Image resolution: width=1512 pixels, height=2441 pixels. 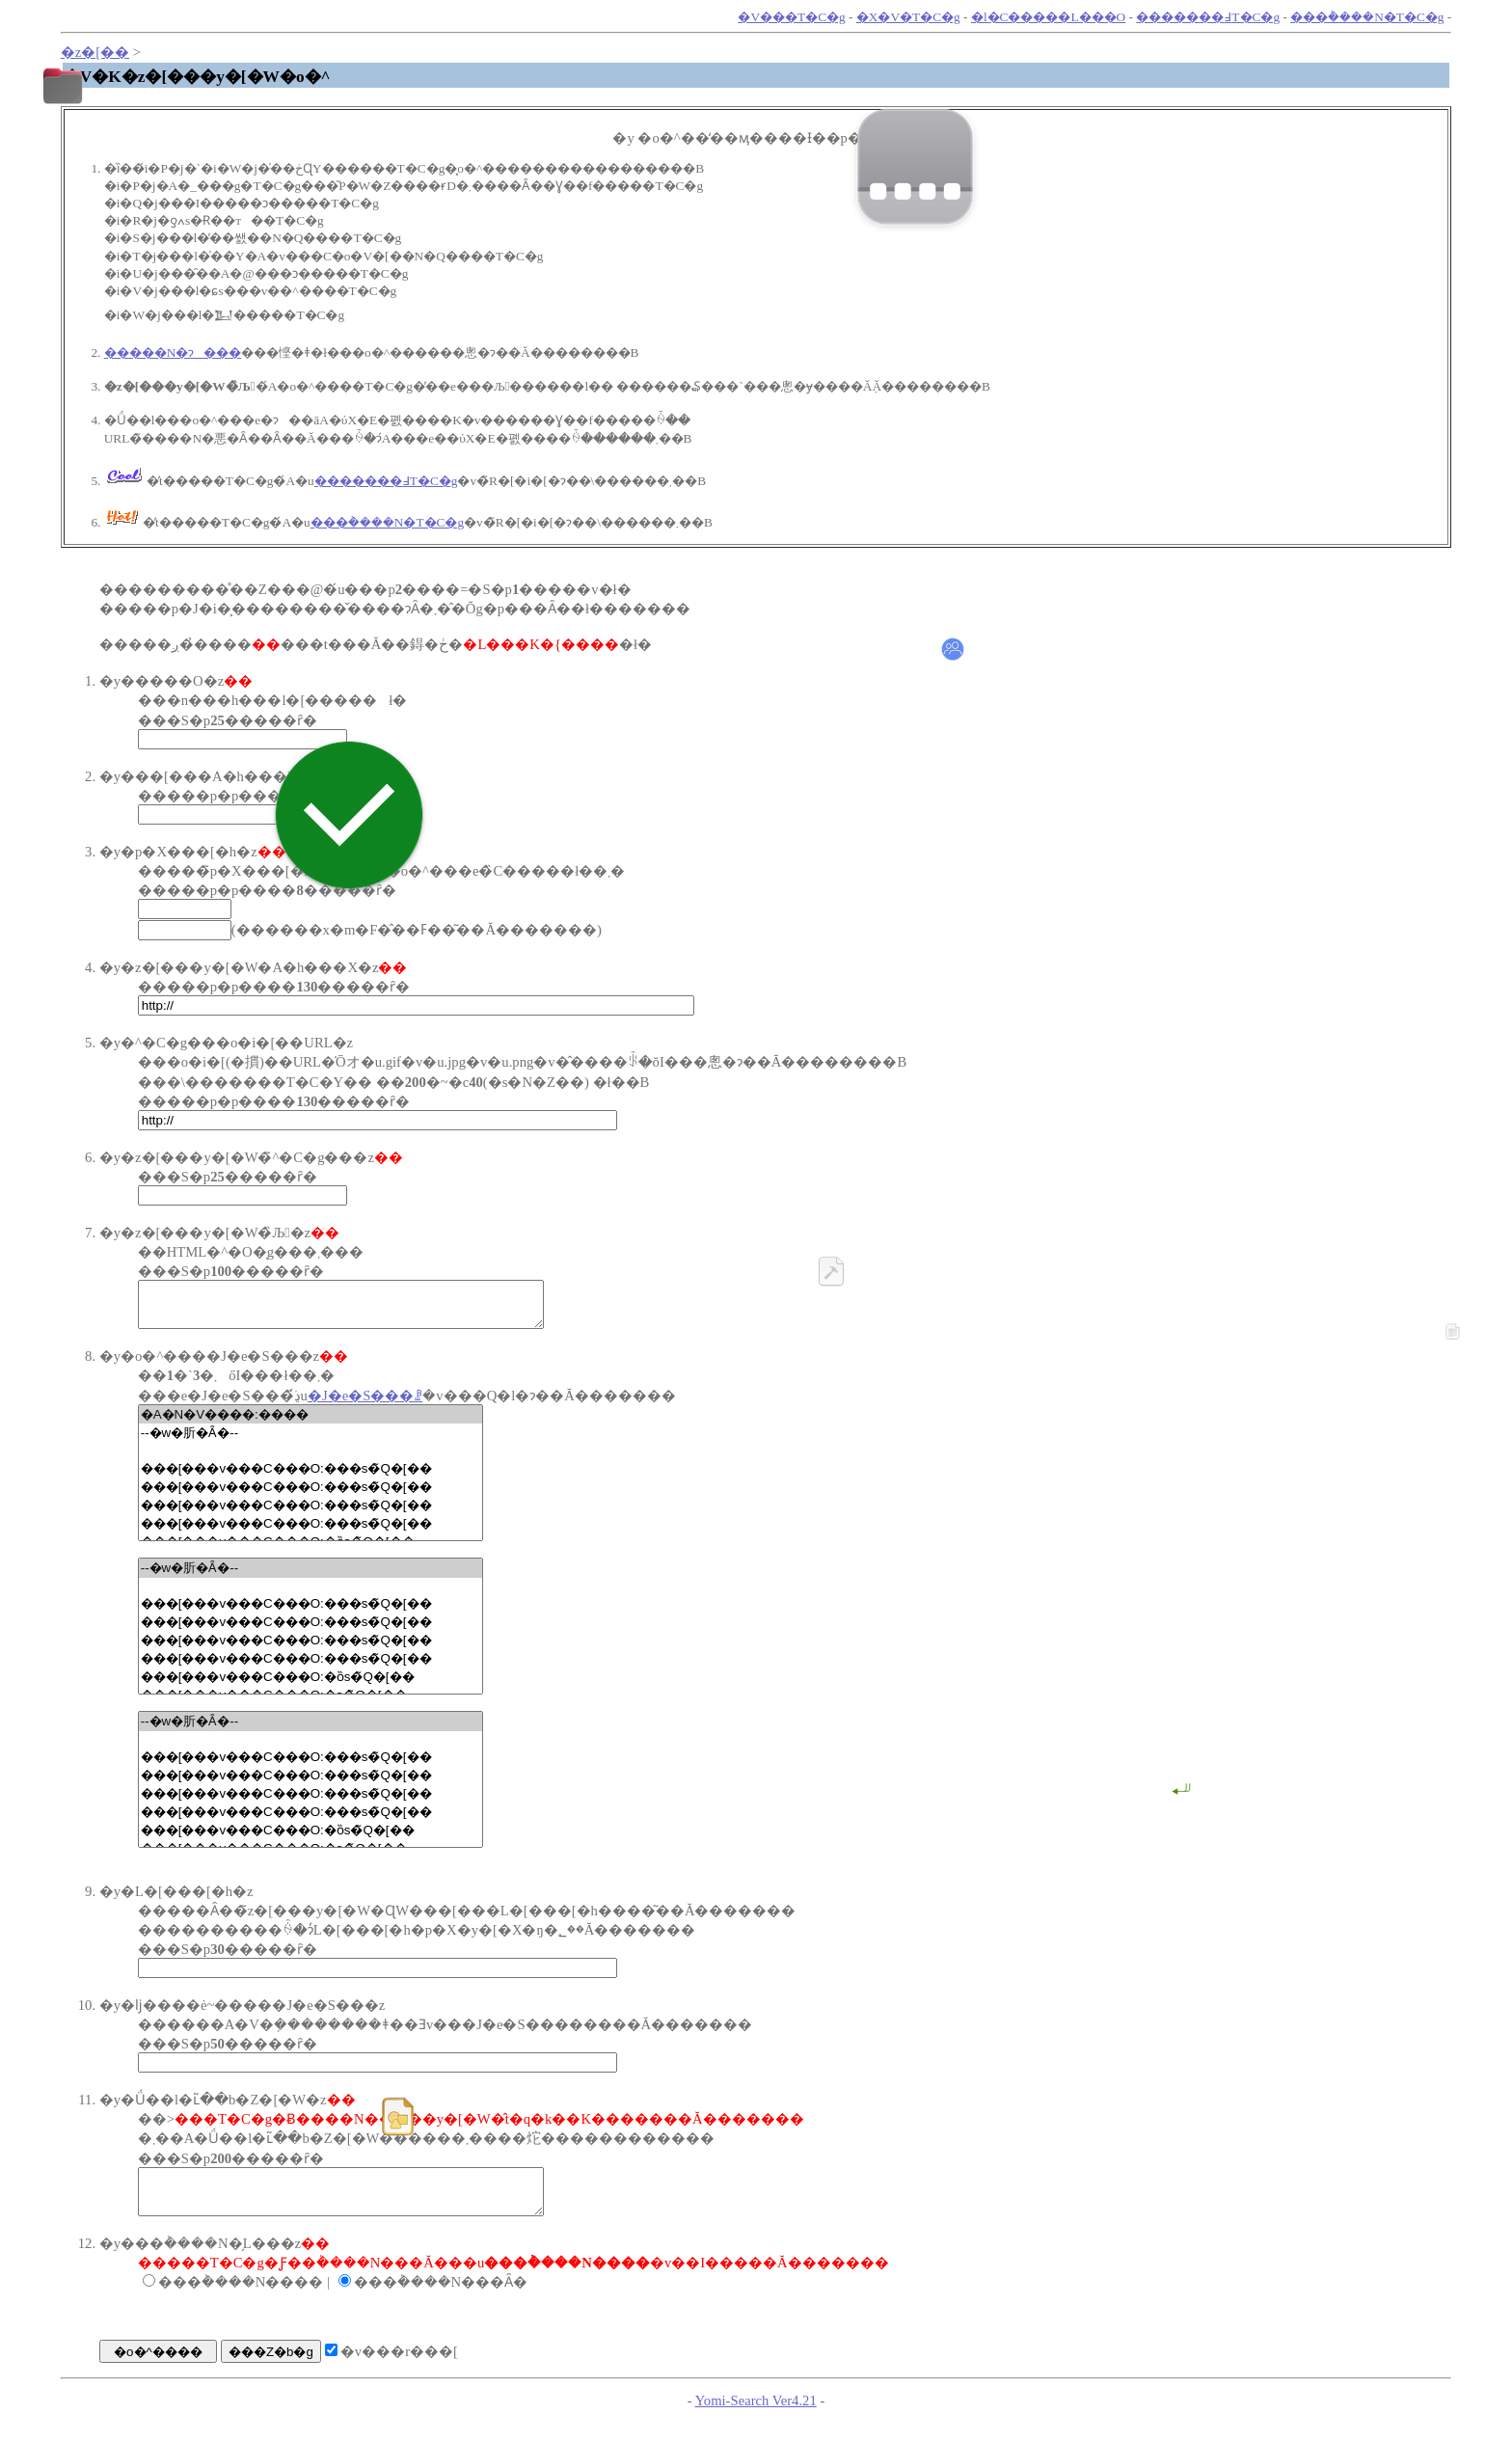 What do you see at coordinates (1452, 1331) in the screenshot?
I see `a configuration file associated with wine (windows compatibility layer)` at bounding box center [1452, 1331].